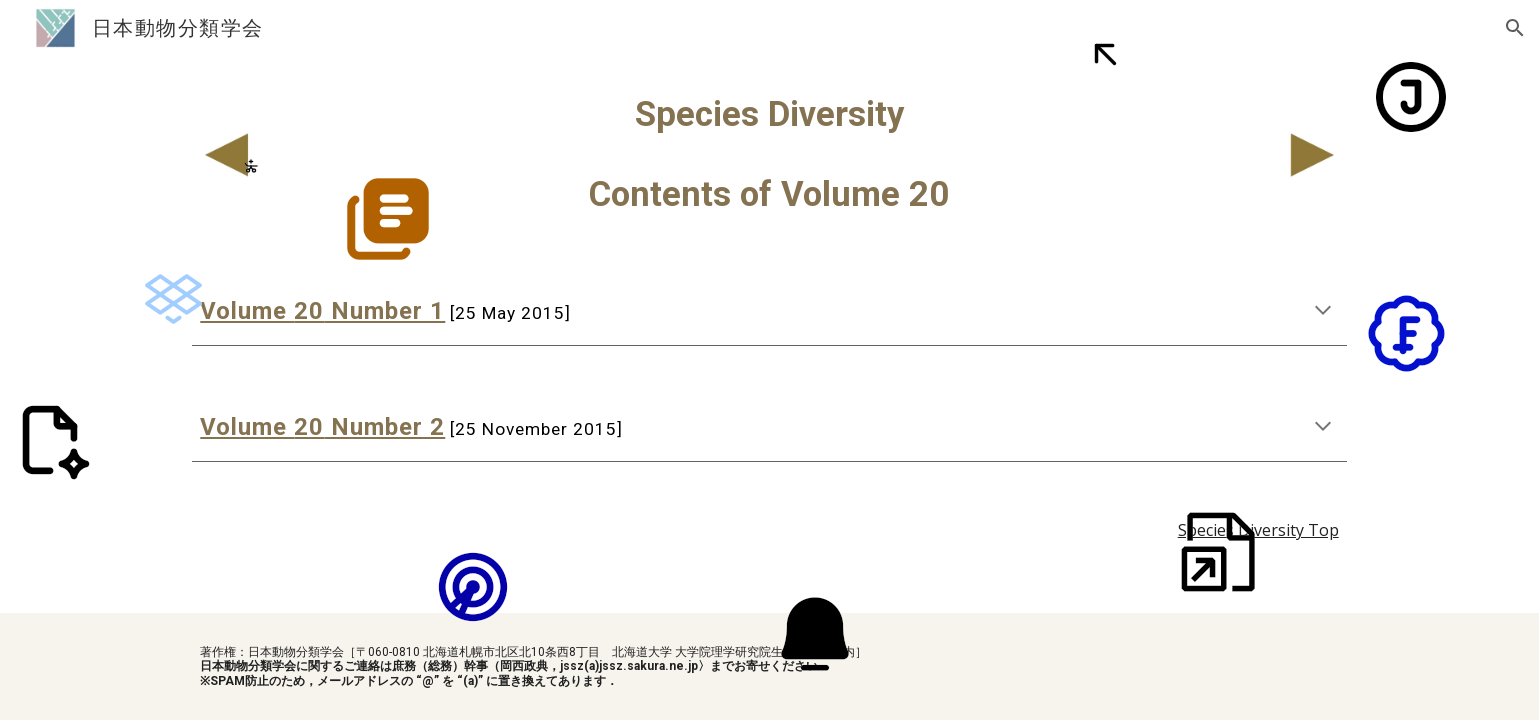  Describe the element at coordinates (473, 587) in the screenshot. I see `open Flightradar24 app` at that location.